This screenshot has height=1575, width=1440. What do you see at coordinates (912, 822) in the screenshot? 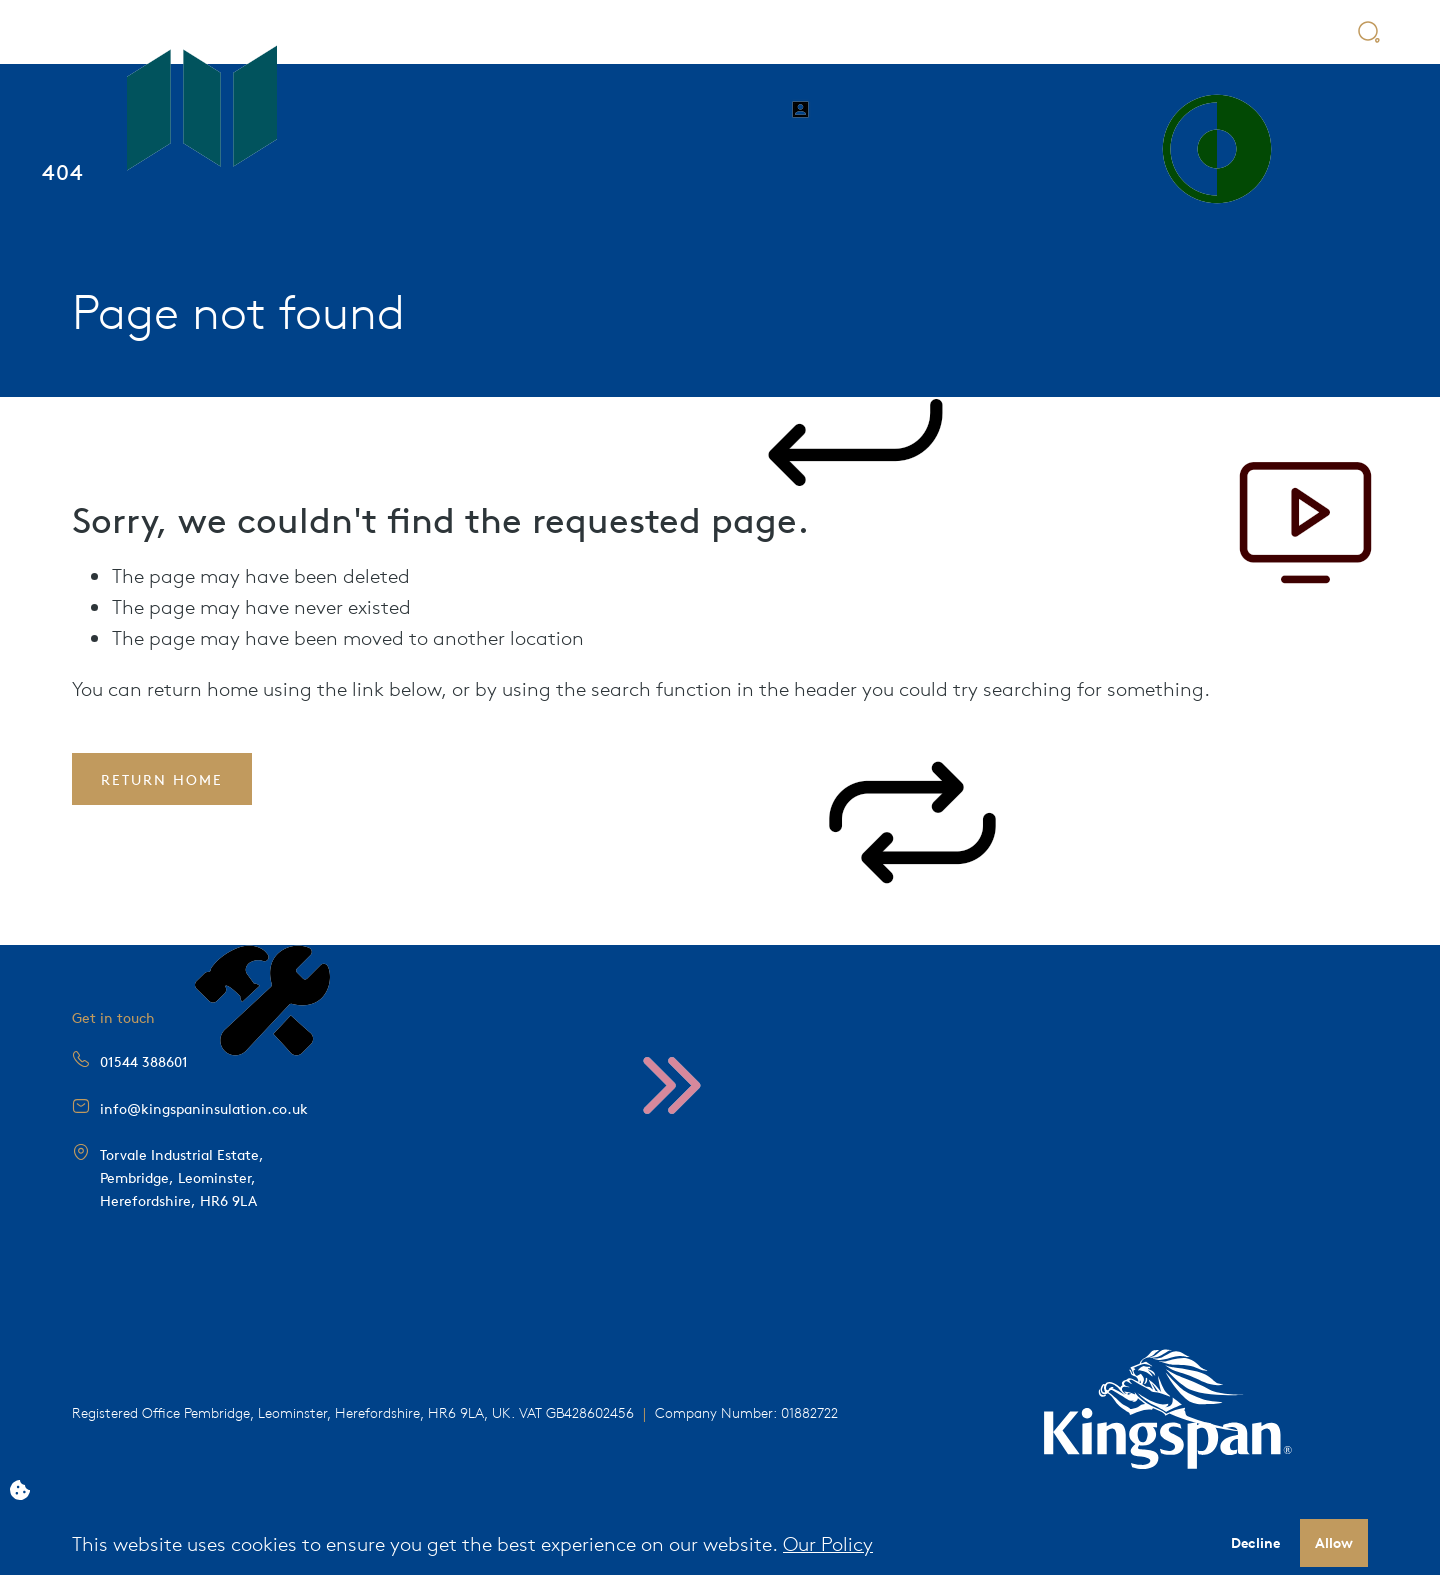
I see `enable repeat mode for playback` at bounding box center [912, 822].